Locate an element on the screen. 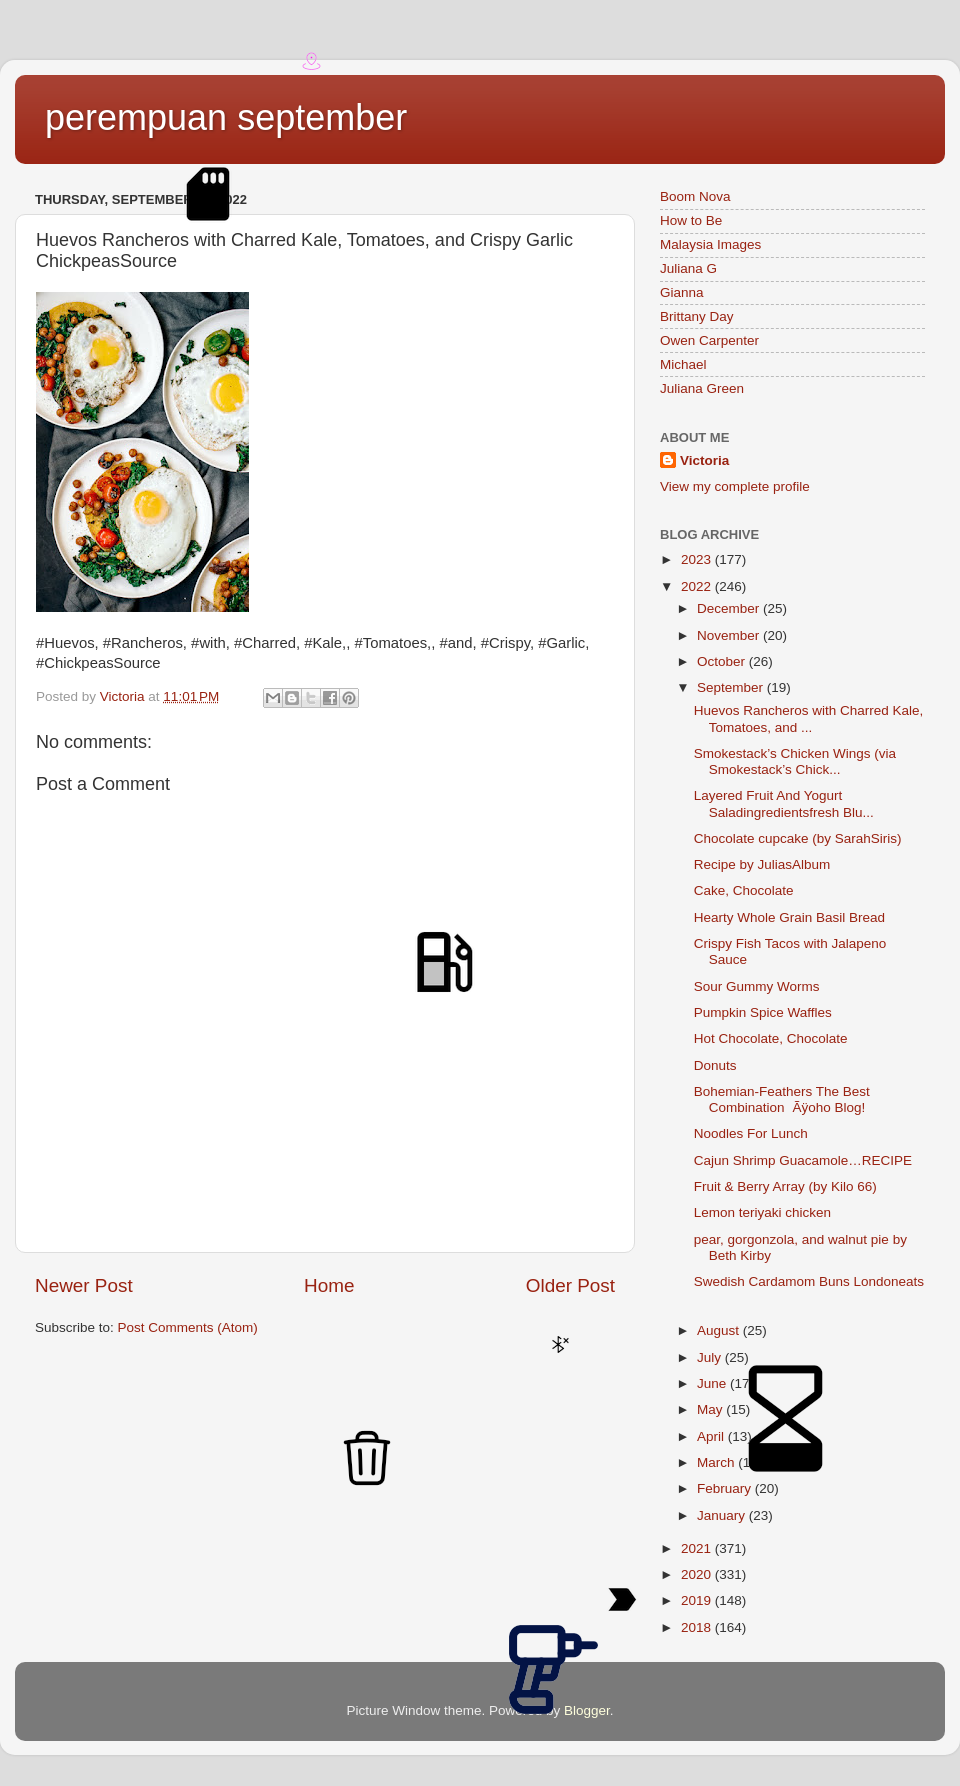 The image size is (960, 1786). access SD card storage is located at coordinates (208, 194).